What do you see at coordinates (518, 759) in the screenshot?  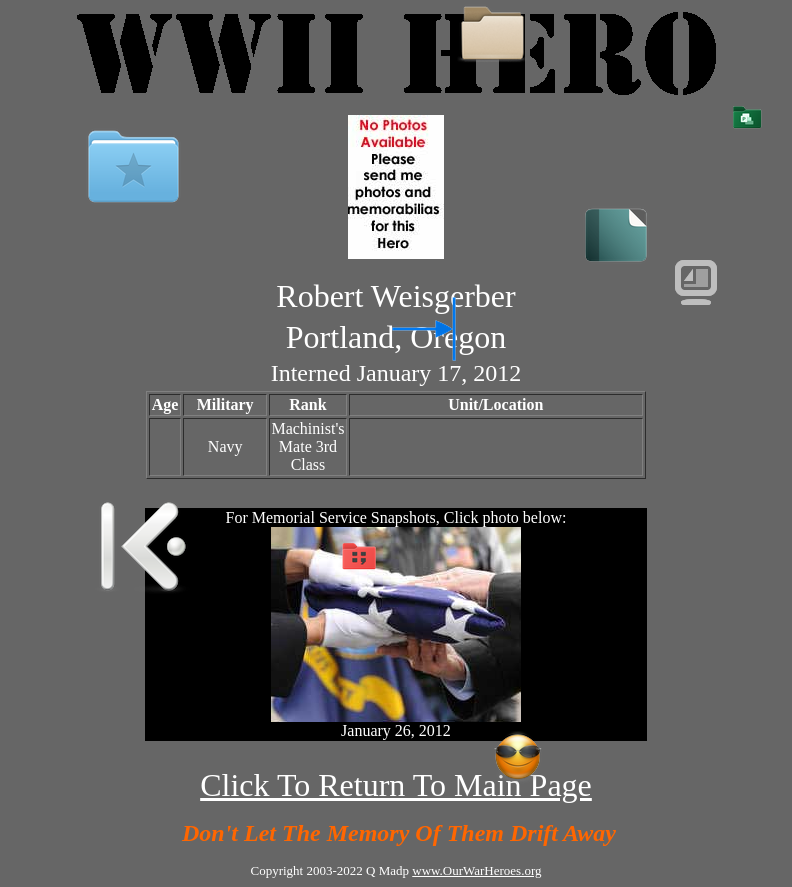 I see `indicates a "cool" or confident mood in messaging` at bounding box center [518, 759].